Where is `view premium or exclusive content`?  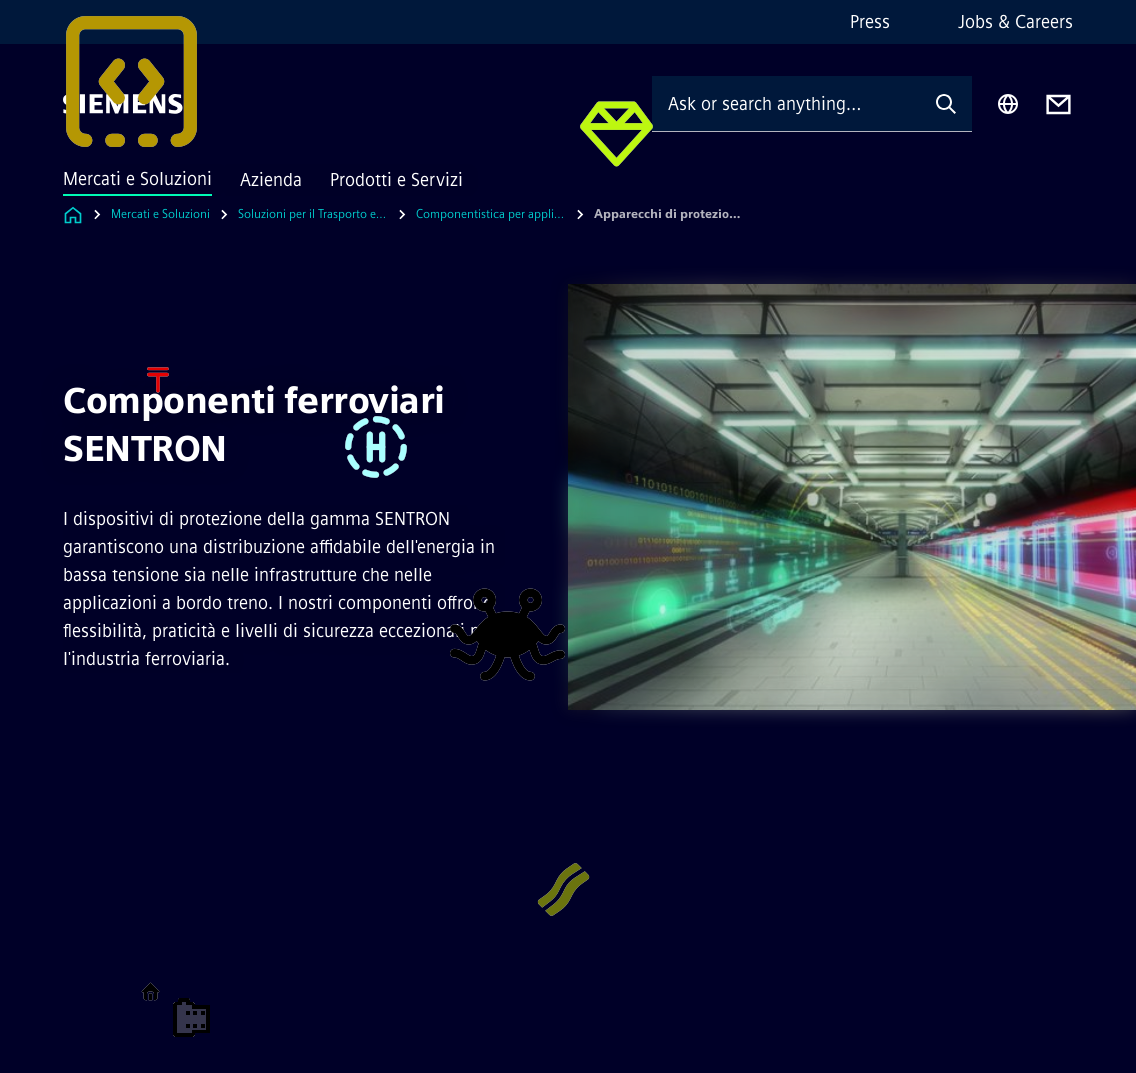 view premium or exclusive content is located at coordinates (616, 134).